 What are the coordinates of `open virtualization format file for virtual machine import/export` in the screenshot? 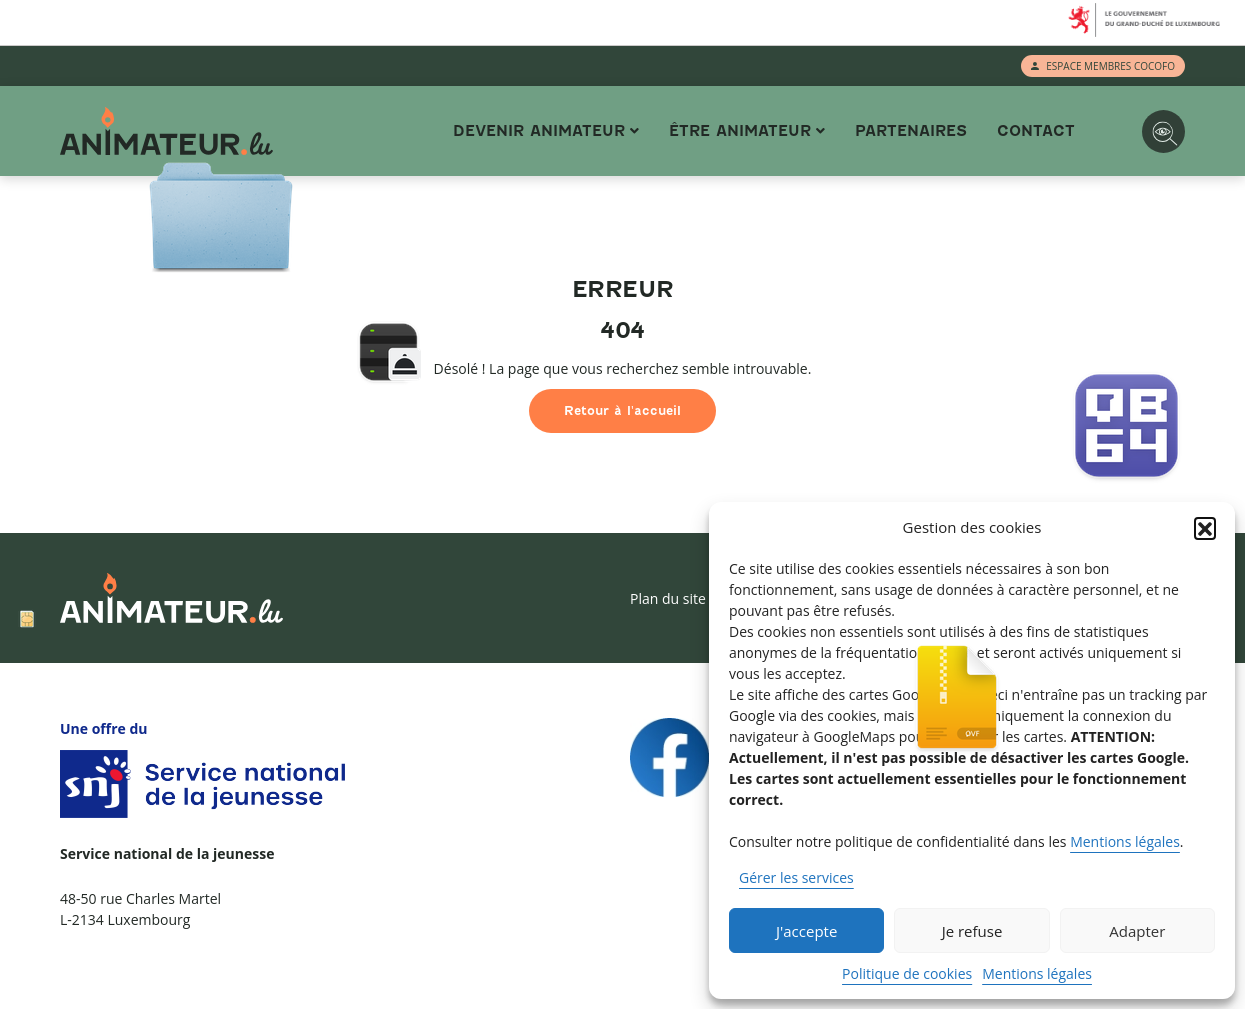 It's located at (957, 699).